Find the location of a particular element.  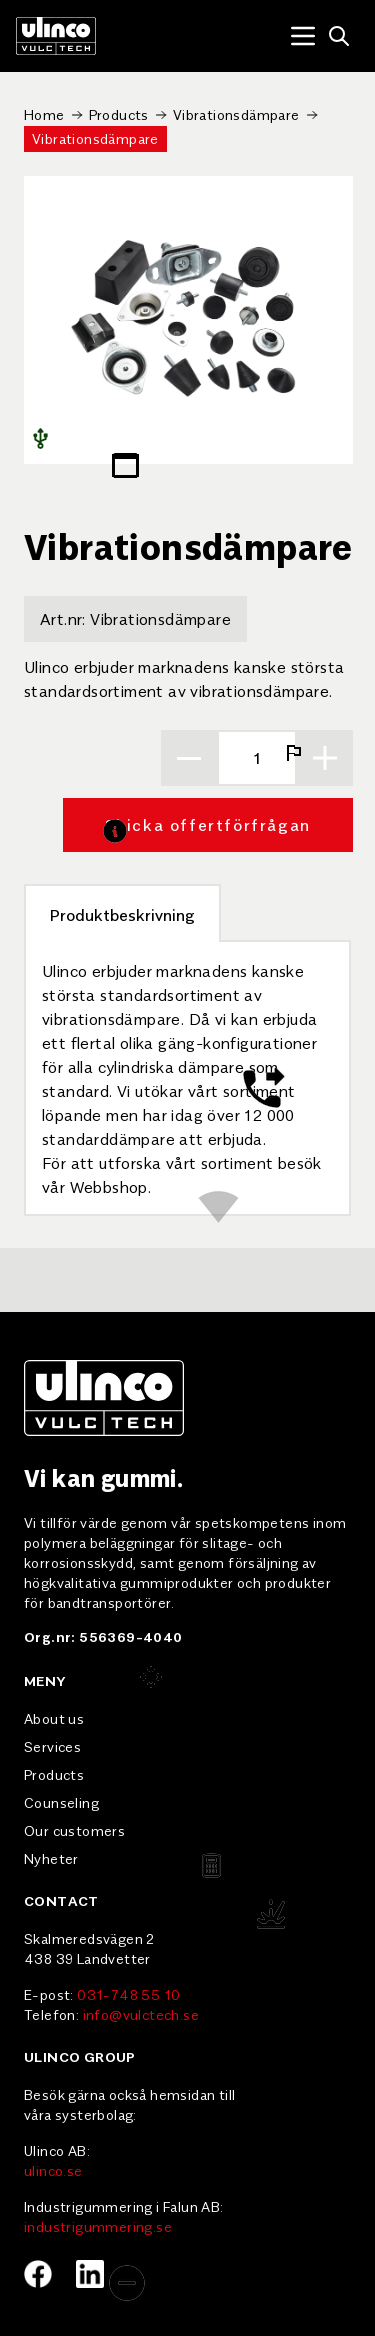

open a web browser or webpage is located at coordinates (125, 465).